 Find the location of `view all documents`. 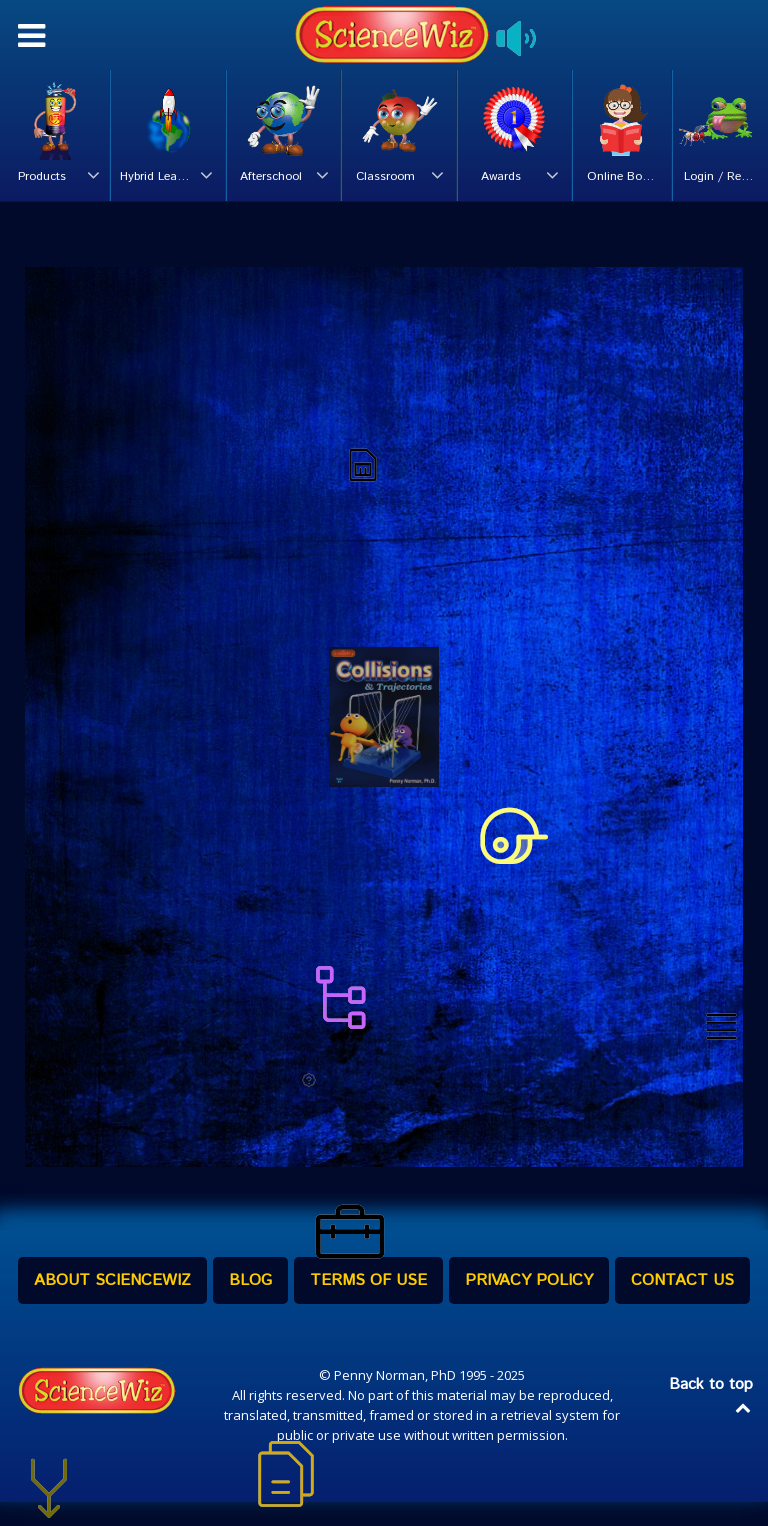

view all documents is located at coordinates (286, 1474).